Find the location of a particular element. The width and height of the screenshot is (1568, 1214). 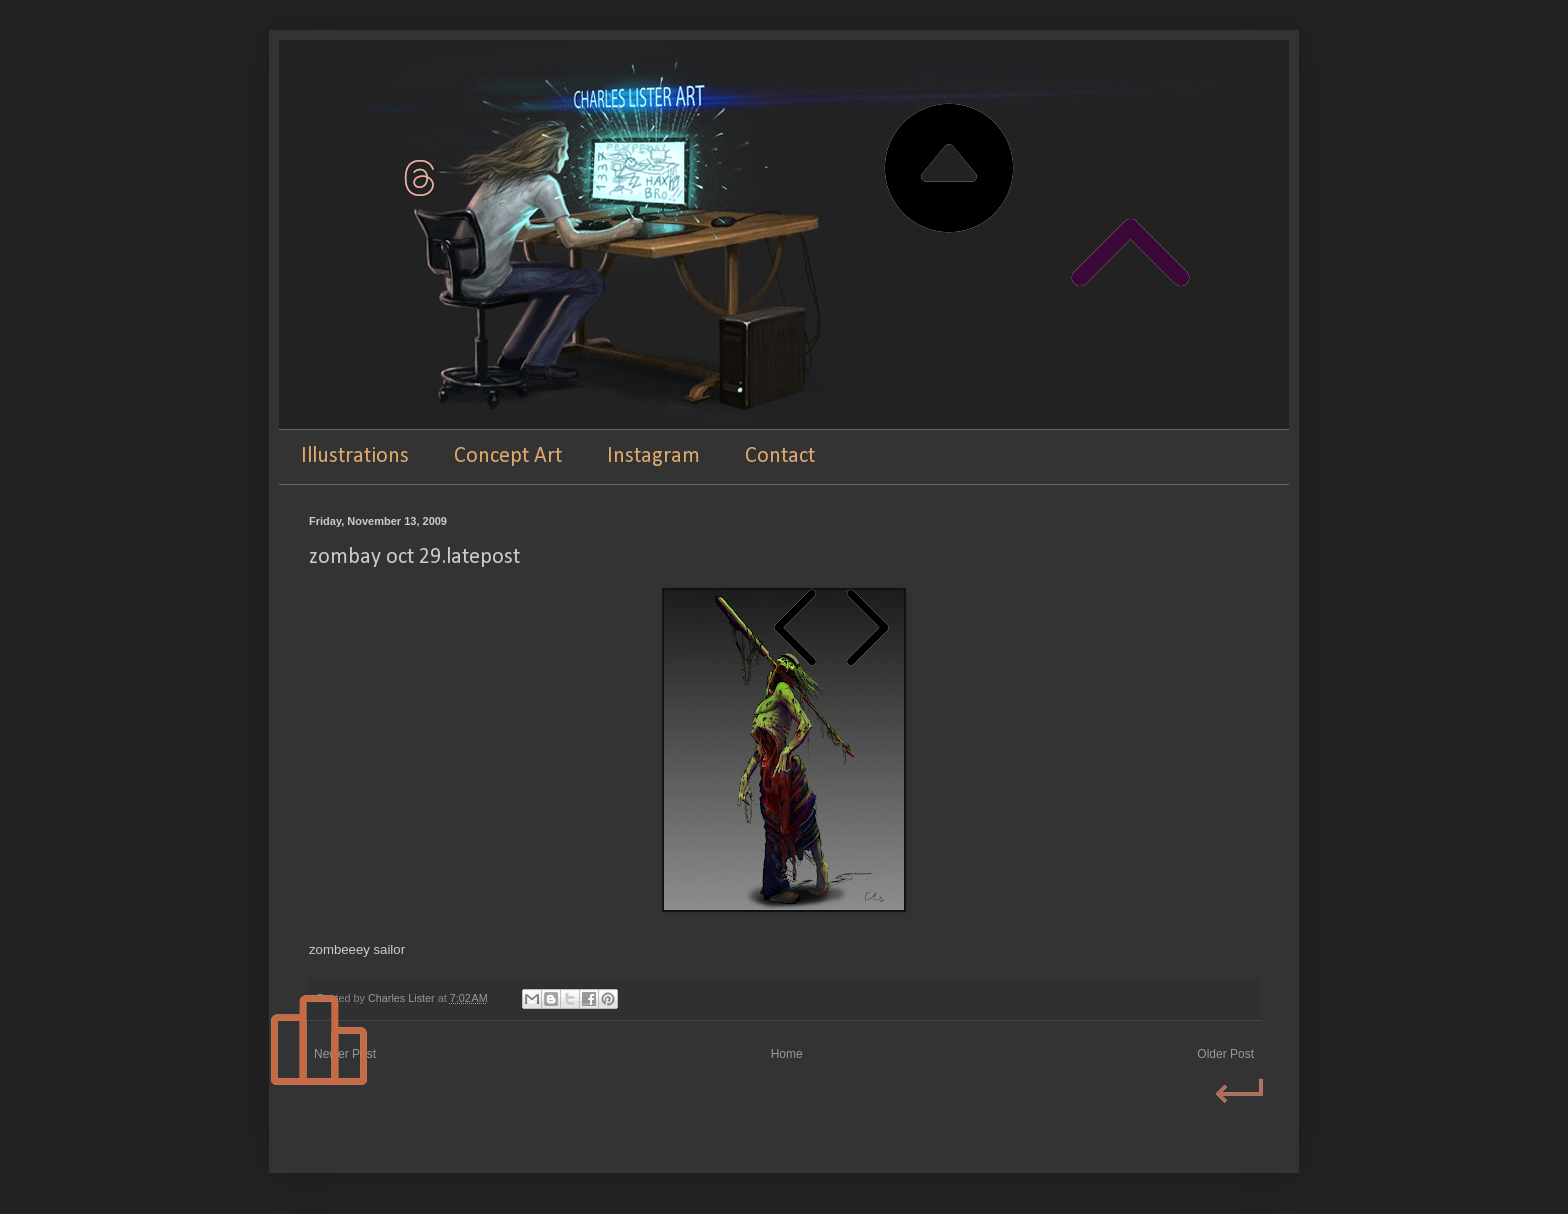

return to previous item or step is located at coordinates (1239, 1090).